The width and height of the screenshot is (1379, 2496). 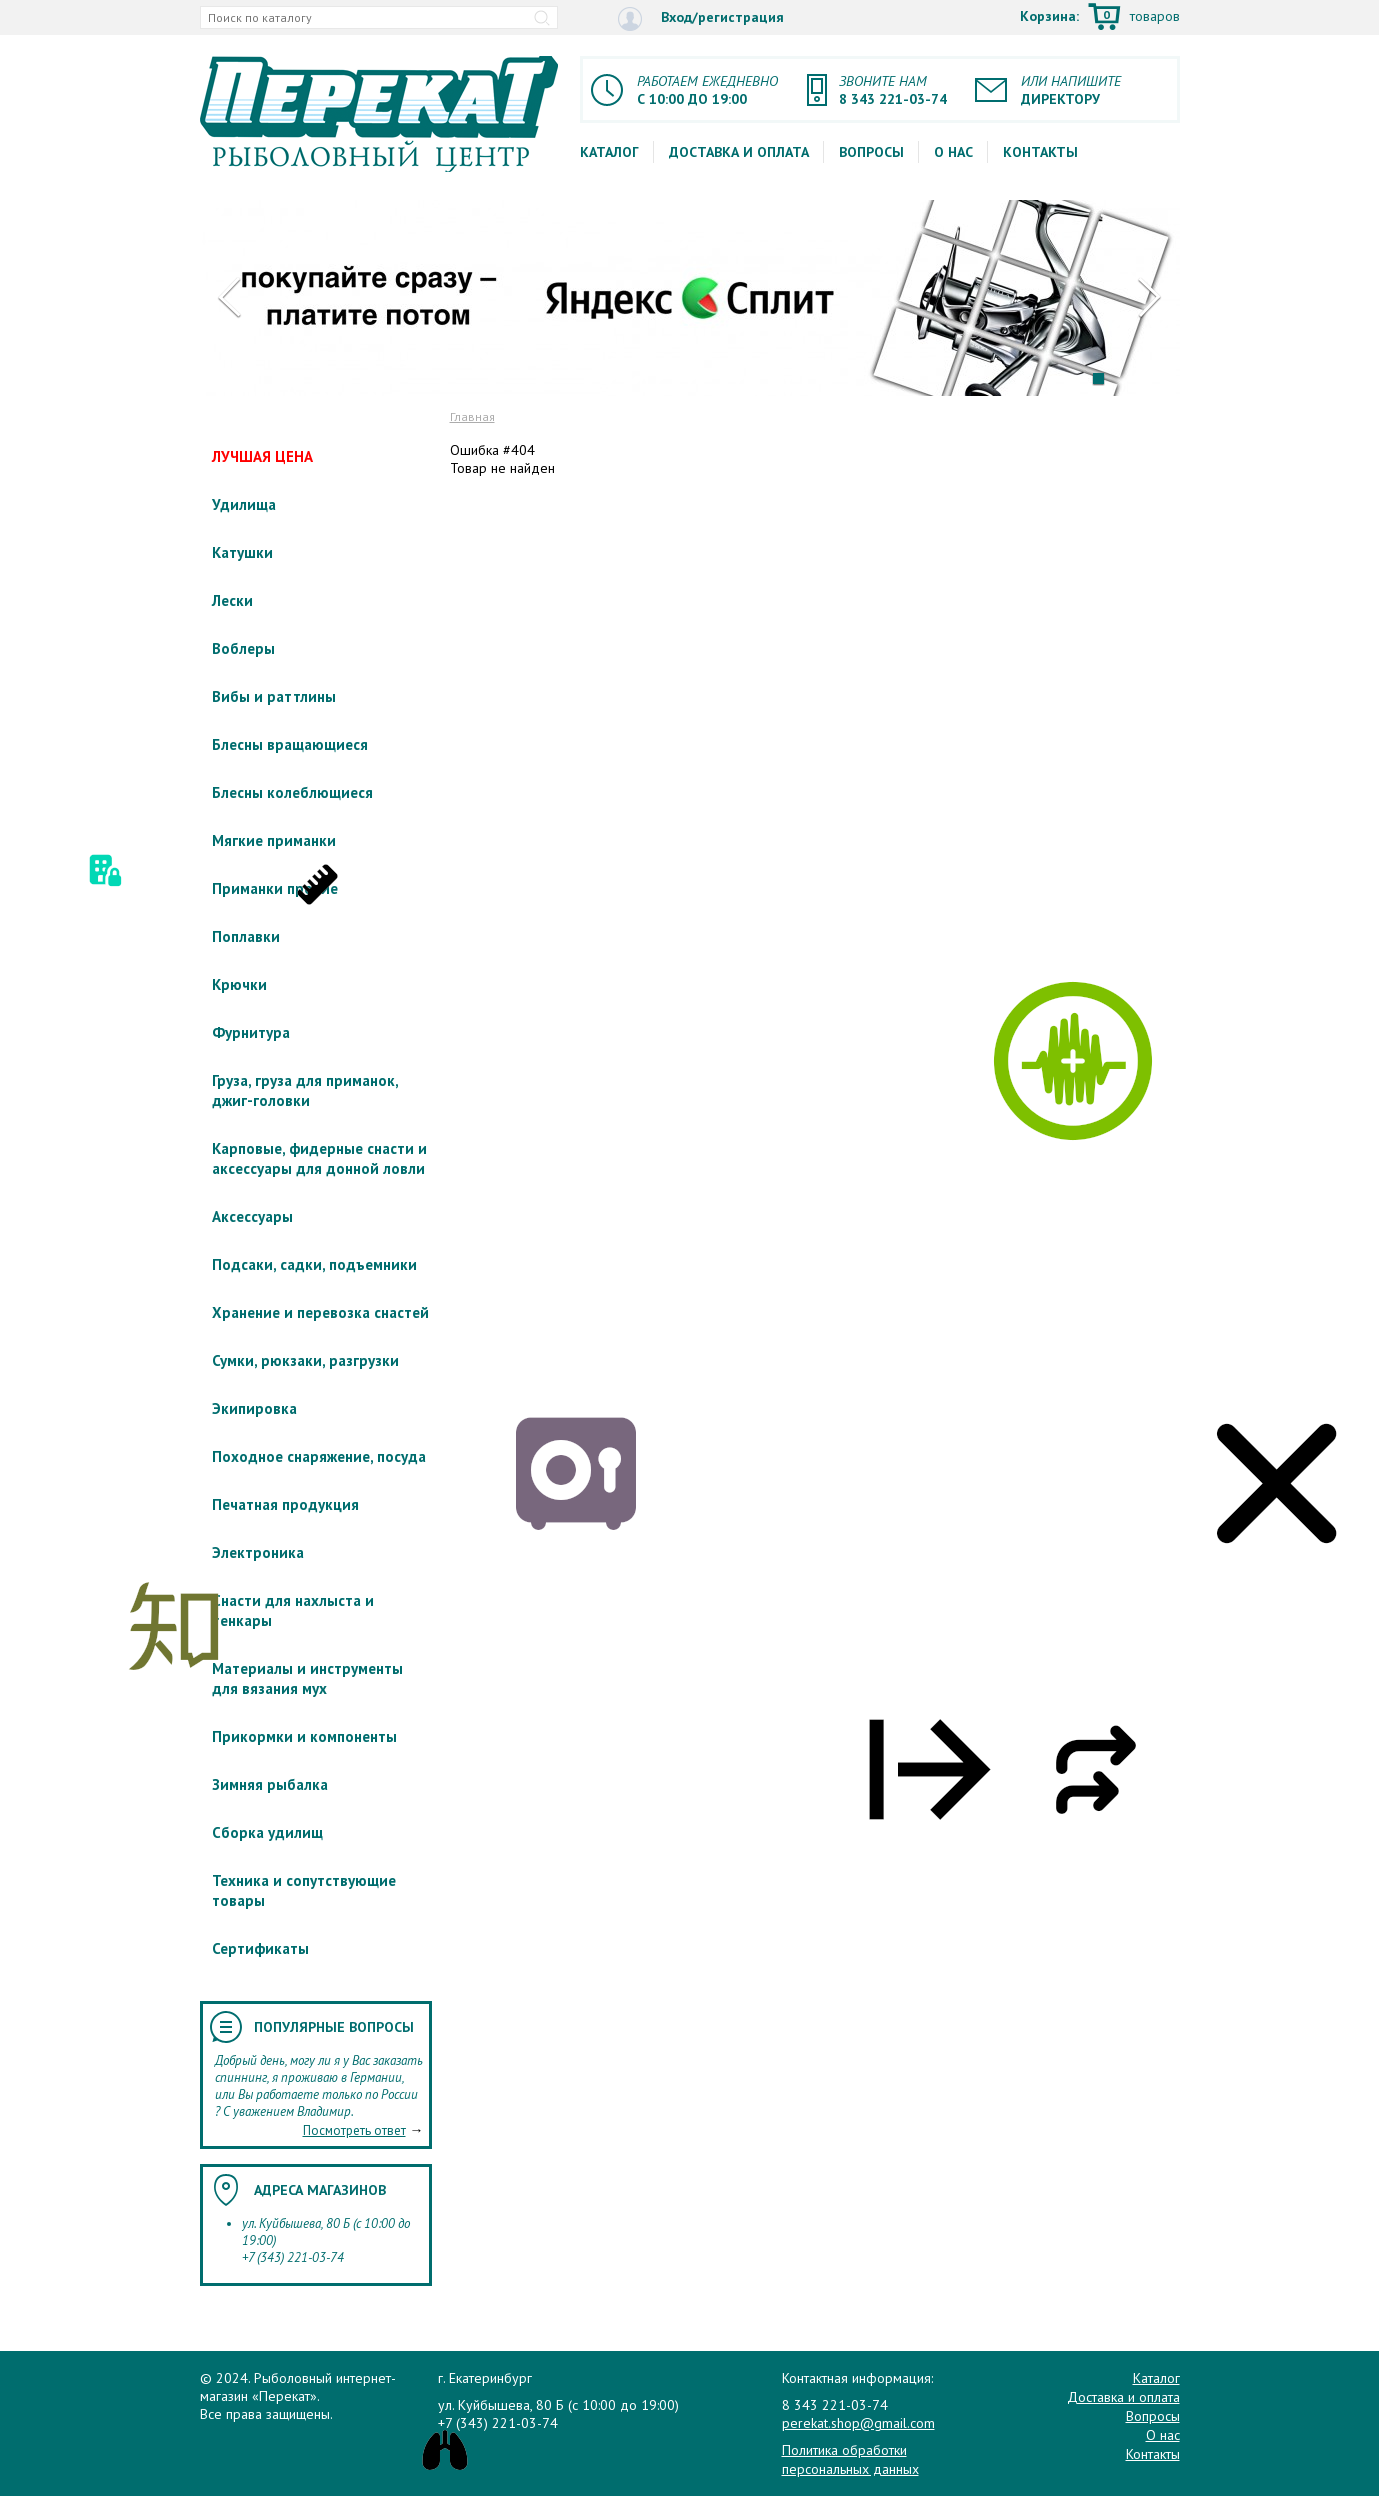 What do you see at coordinates (926, 1769) in the screenshot?
I see `expand panel to the right` at bounding box center [926, 1769].